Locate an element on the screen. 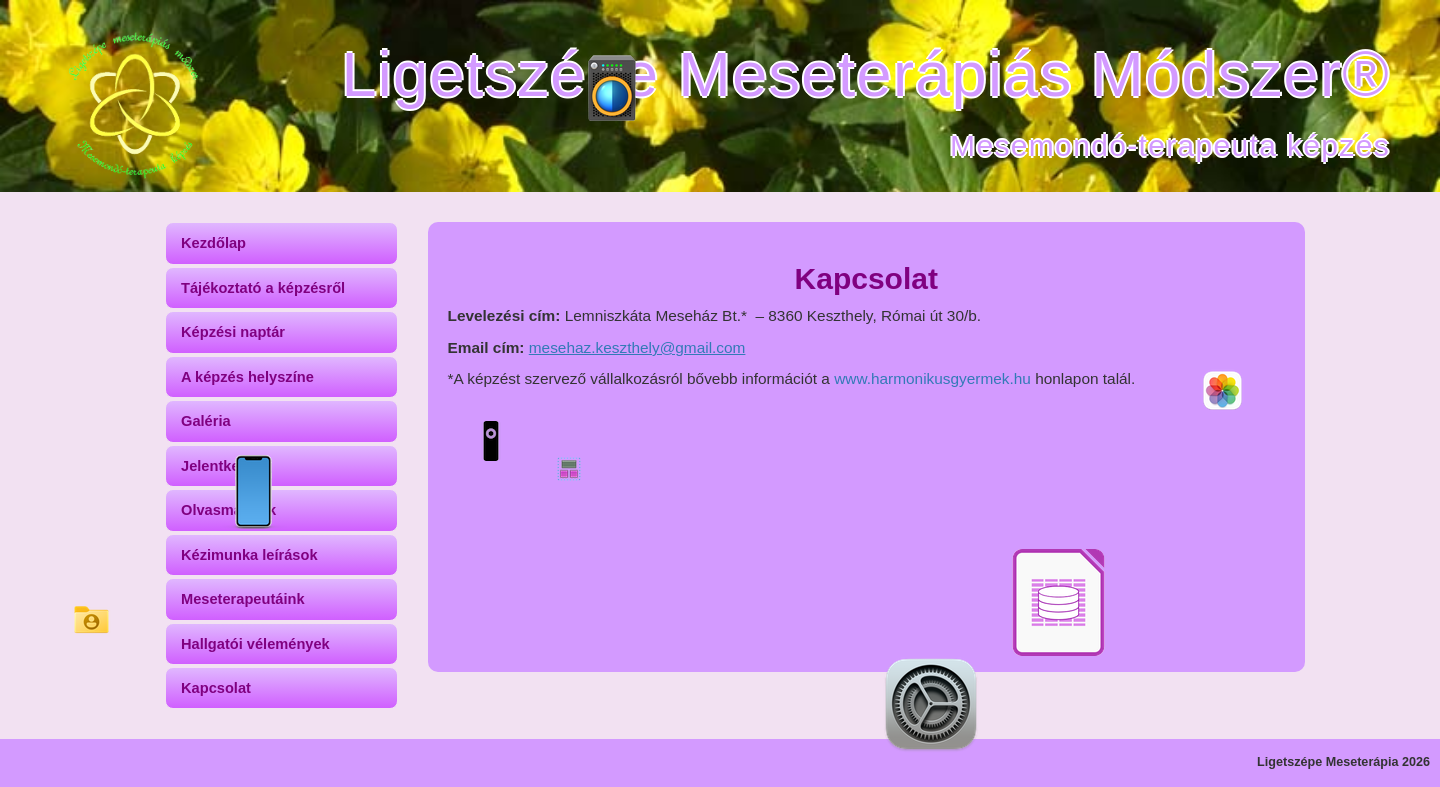 The image size is (1440, 787). access RAID storage configuration settings is located at coordinates (612, 88).